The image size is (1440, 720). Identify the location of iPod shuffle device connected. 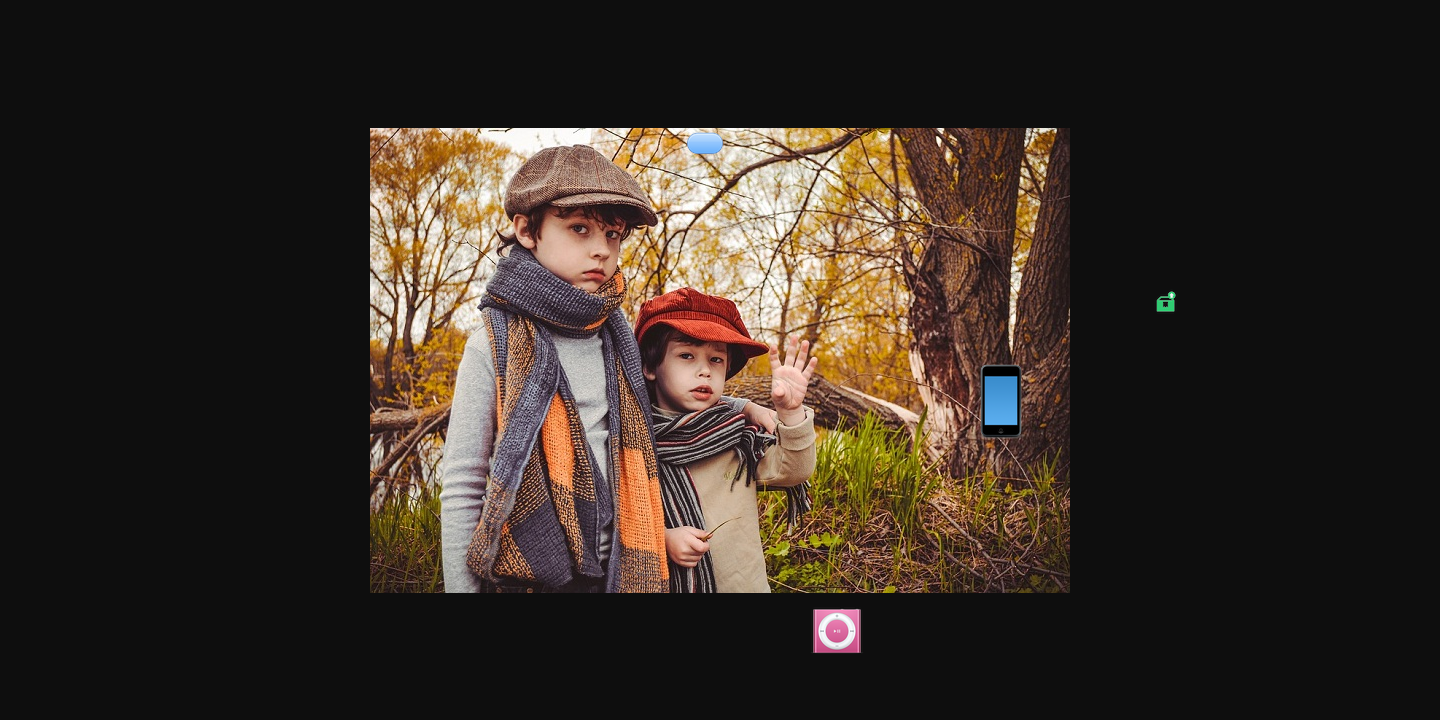
(837, 631).